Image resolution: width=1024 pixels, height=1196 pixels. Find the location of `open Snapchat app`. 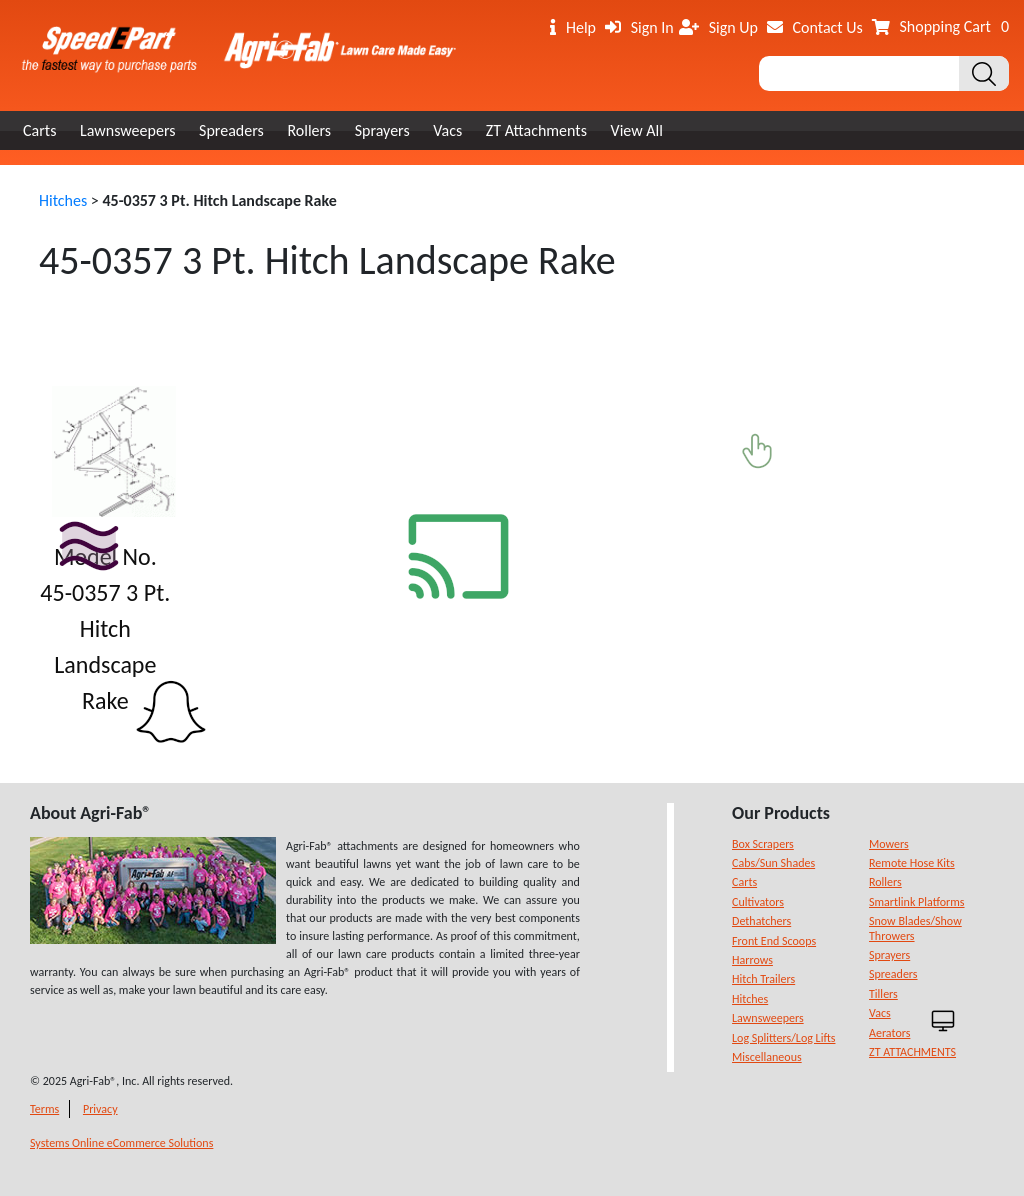

open Snapchat app is located at coordinates (171, 713).